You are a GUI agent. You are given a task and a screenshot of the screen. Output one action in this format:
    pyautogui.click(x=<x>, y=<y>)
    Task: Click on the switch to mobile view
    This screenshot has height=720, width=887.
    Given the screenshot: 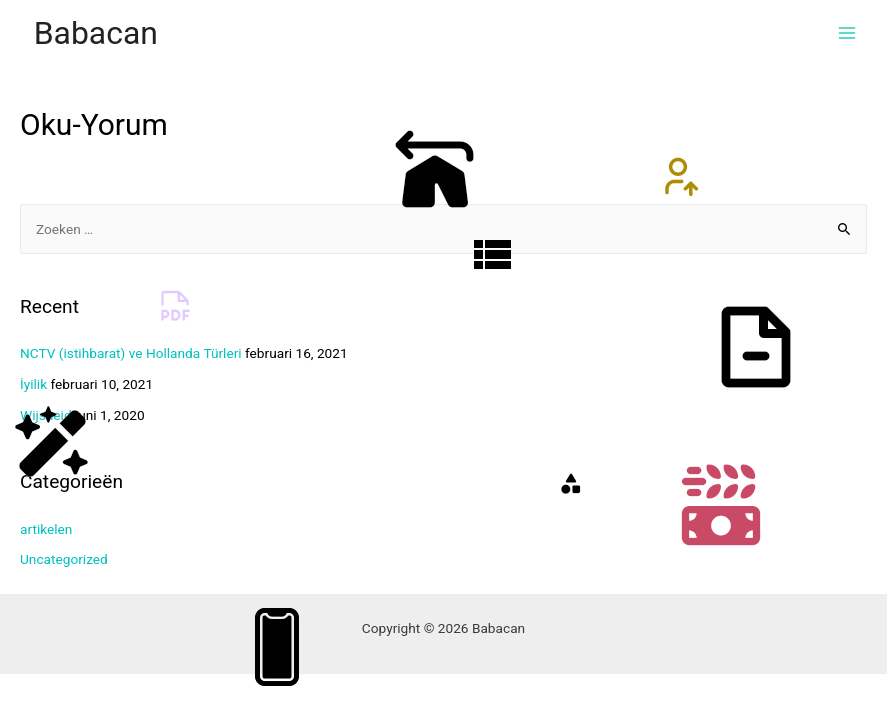 What is the action you would take?
    pyautogui.click(x=277, y=647)
    